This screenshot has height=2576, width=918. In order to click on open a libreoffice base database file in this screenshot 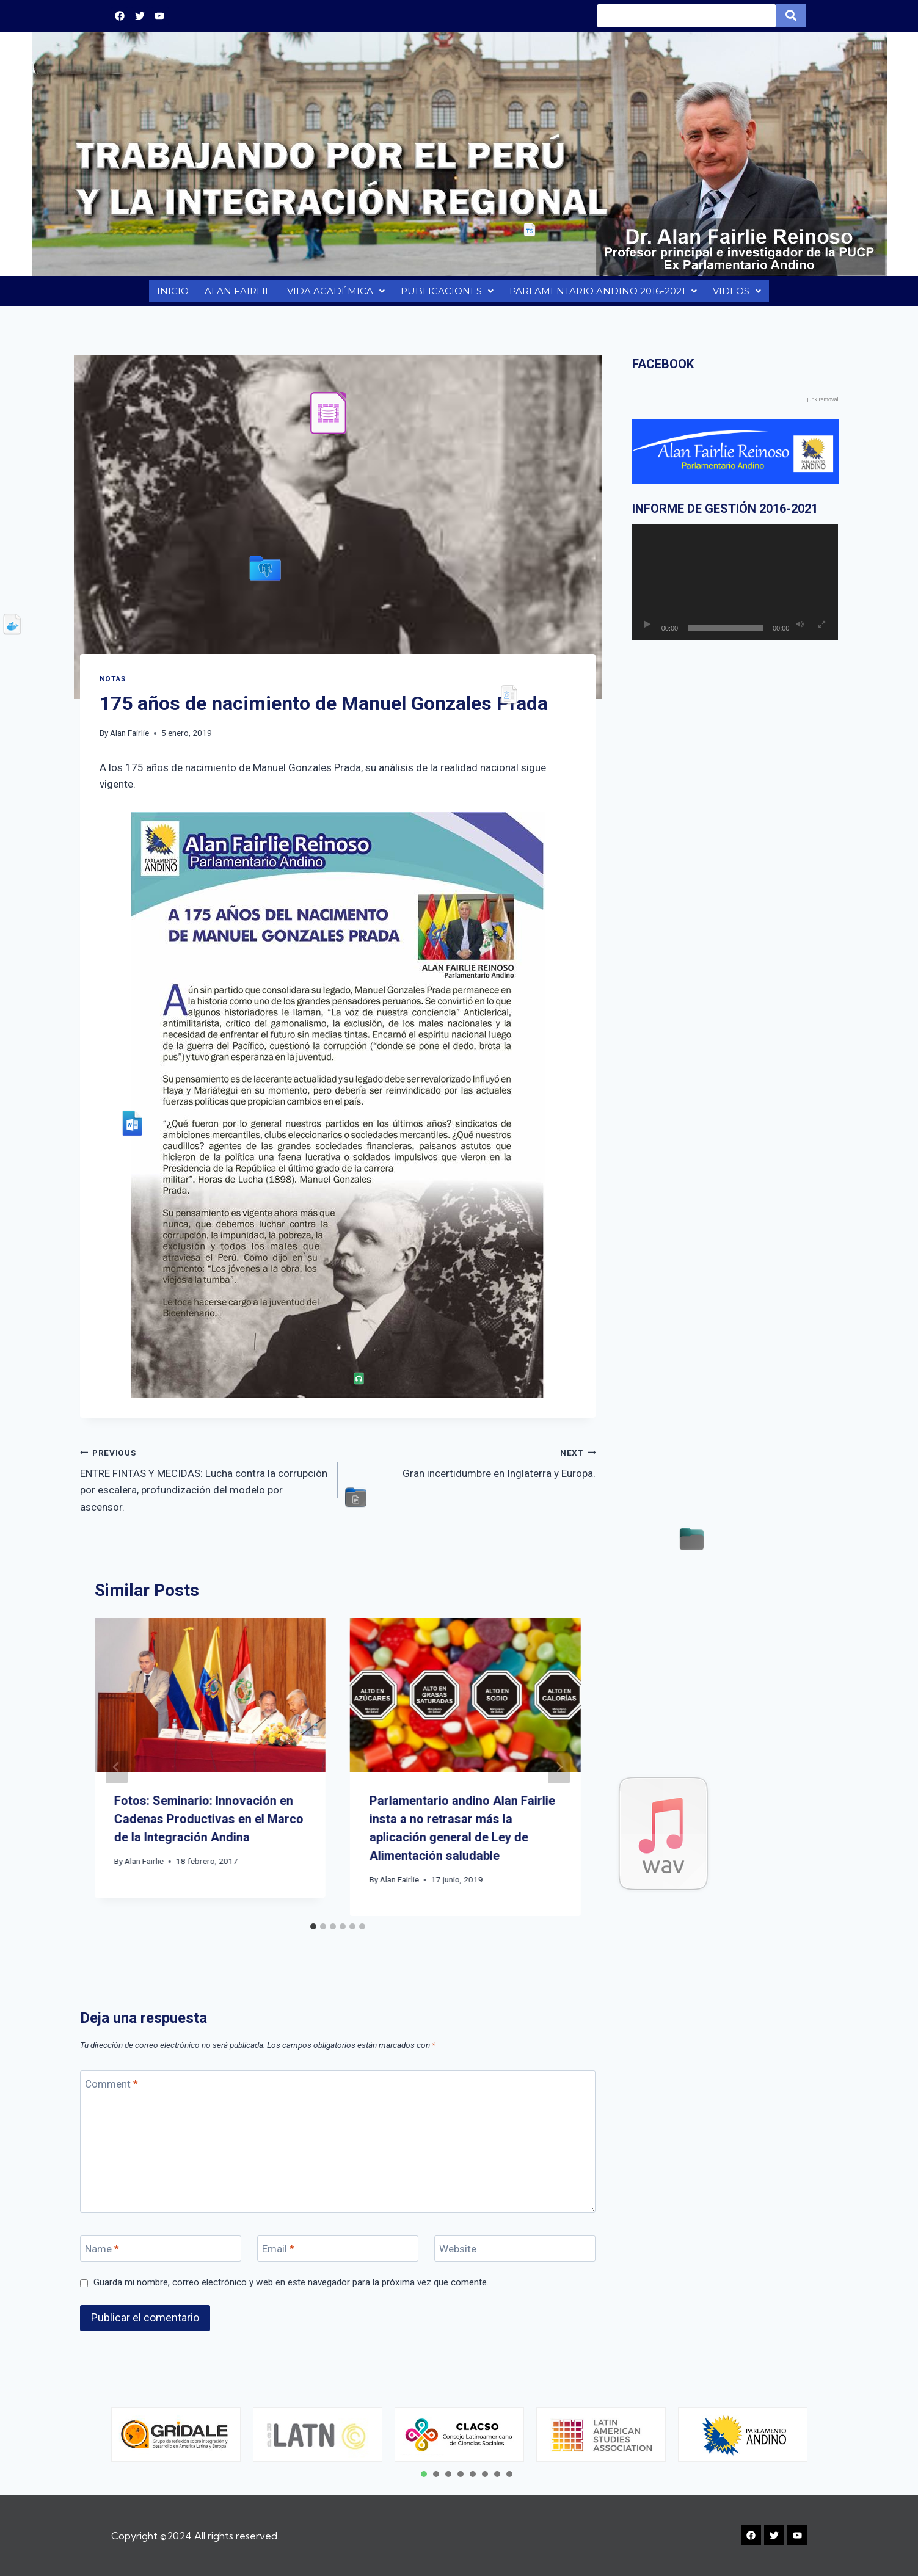, I will do `click(328, 413)`.